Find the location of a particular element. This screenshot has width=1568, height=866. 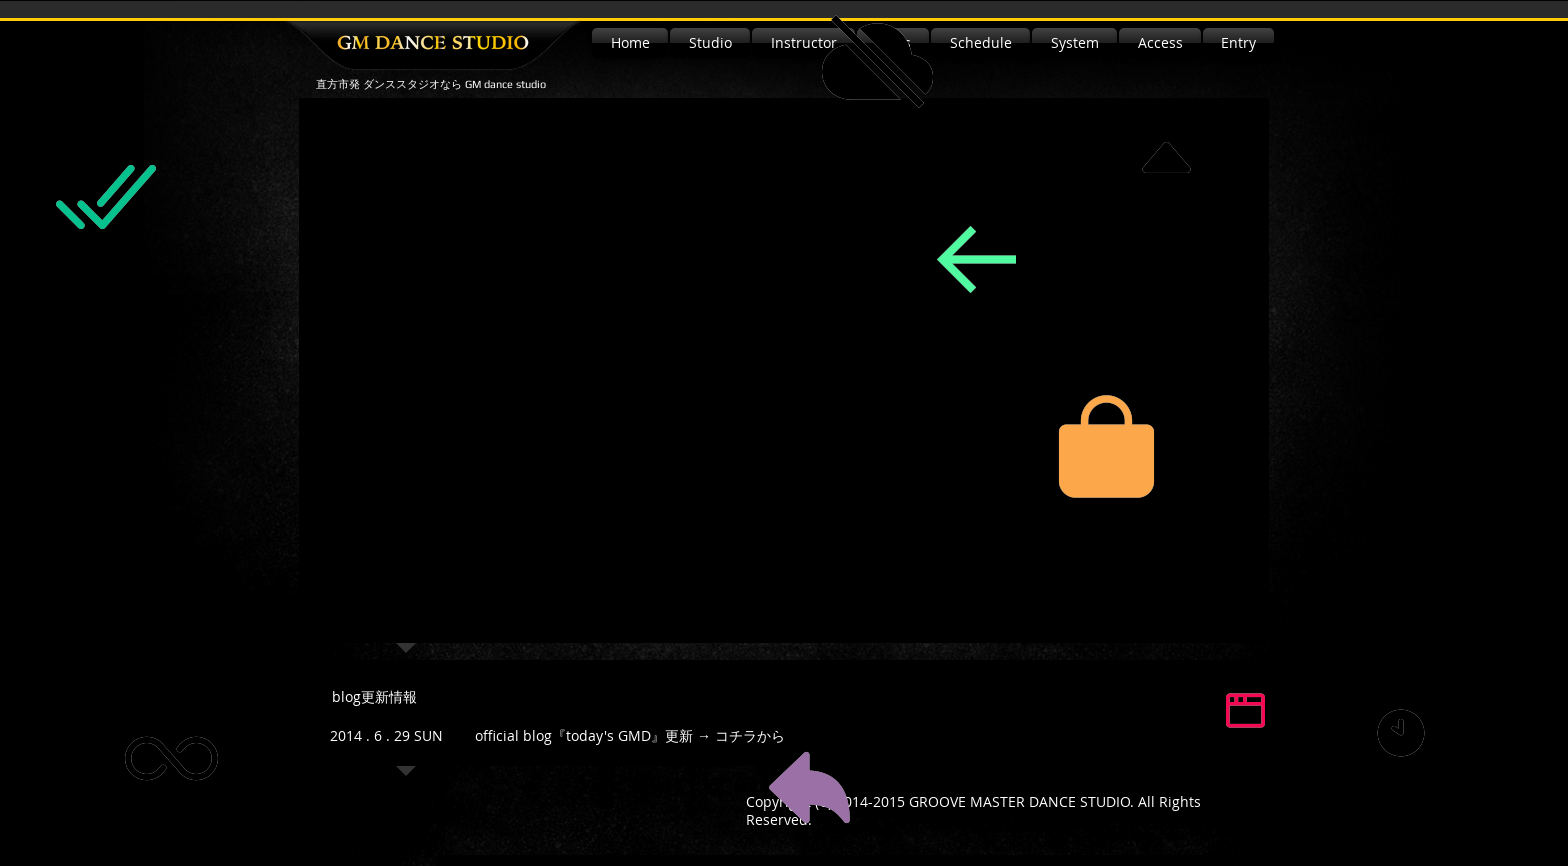

indicates message has been read is located at coordinates (106, 197).